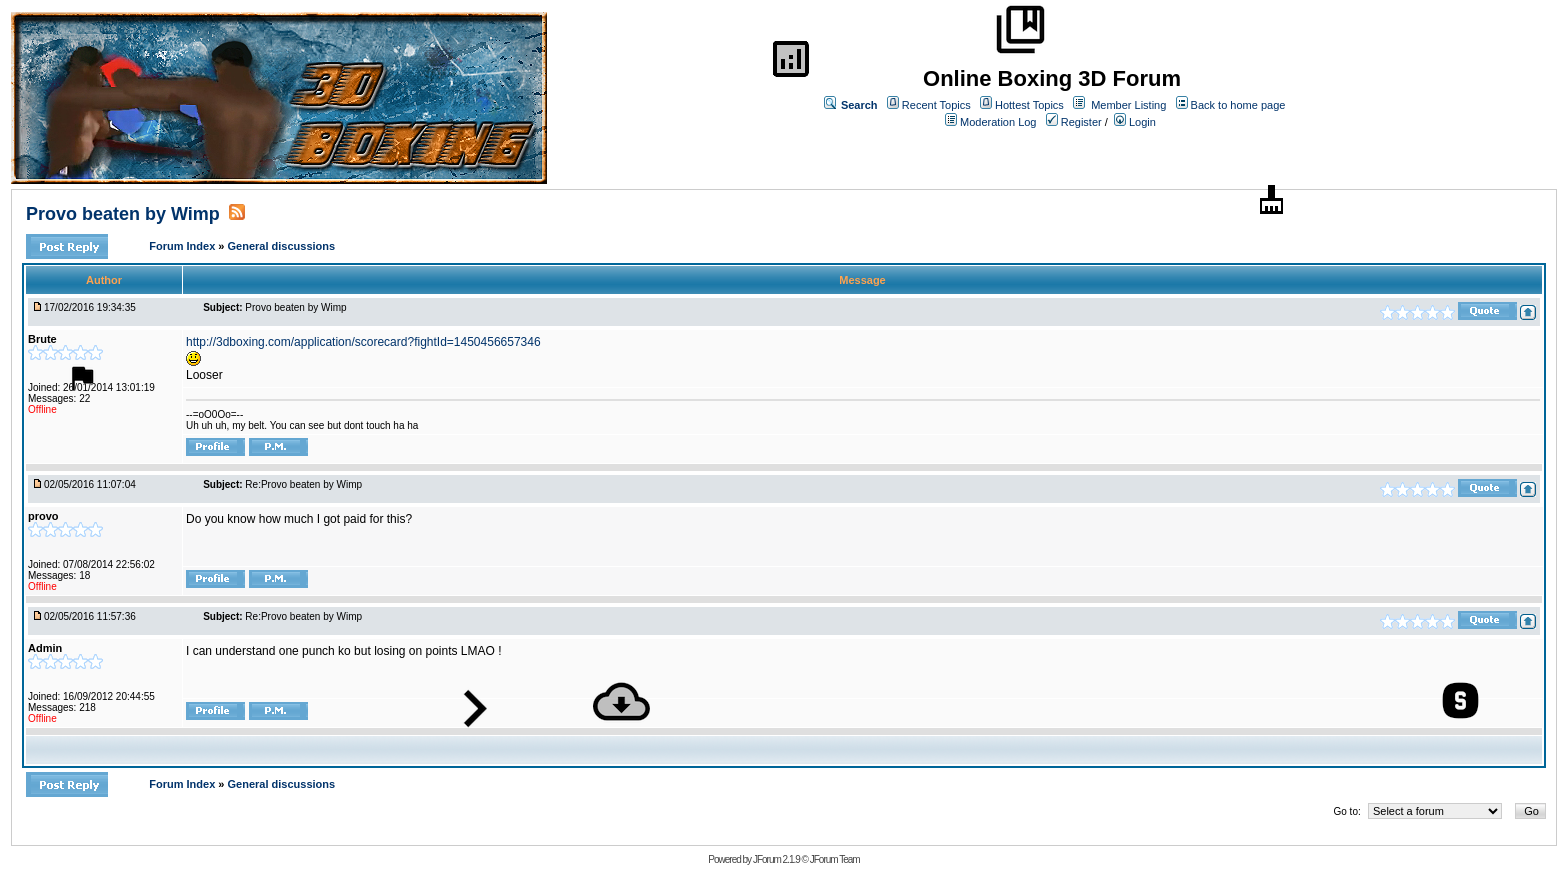 The width and height of the screenshot is (1568, 876). Describe the element at coordinates (474, 708) in the screenshot. I see `navigate to the next item or page` at that location.